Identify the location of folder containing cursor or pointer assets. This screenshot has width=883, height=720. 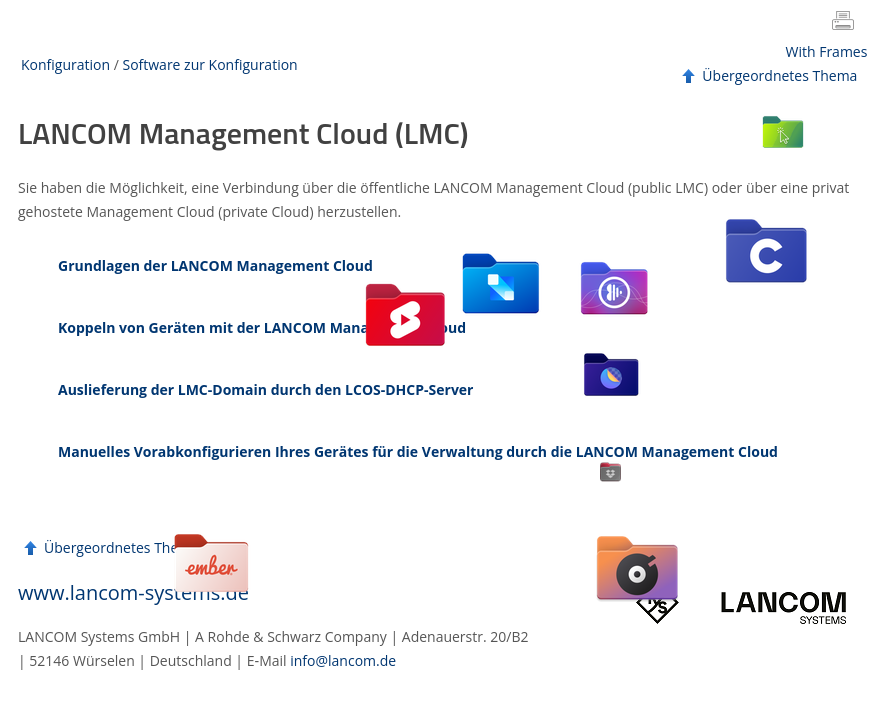
(783, 133).